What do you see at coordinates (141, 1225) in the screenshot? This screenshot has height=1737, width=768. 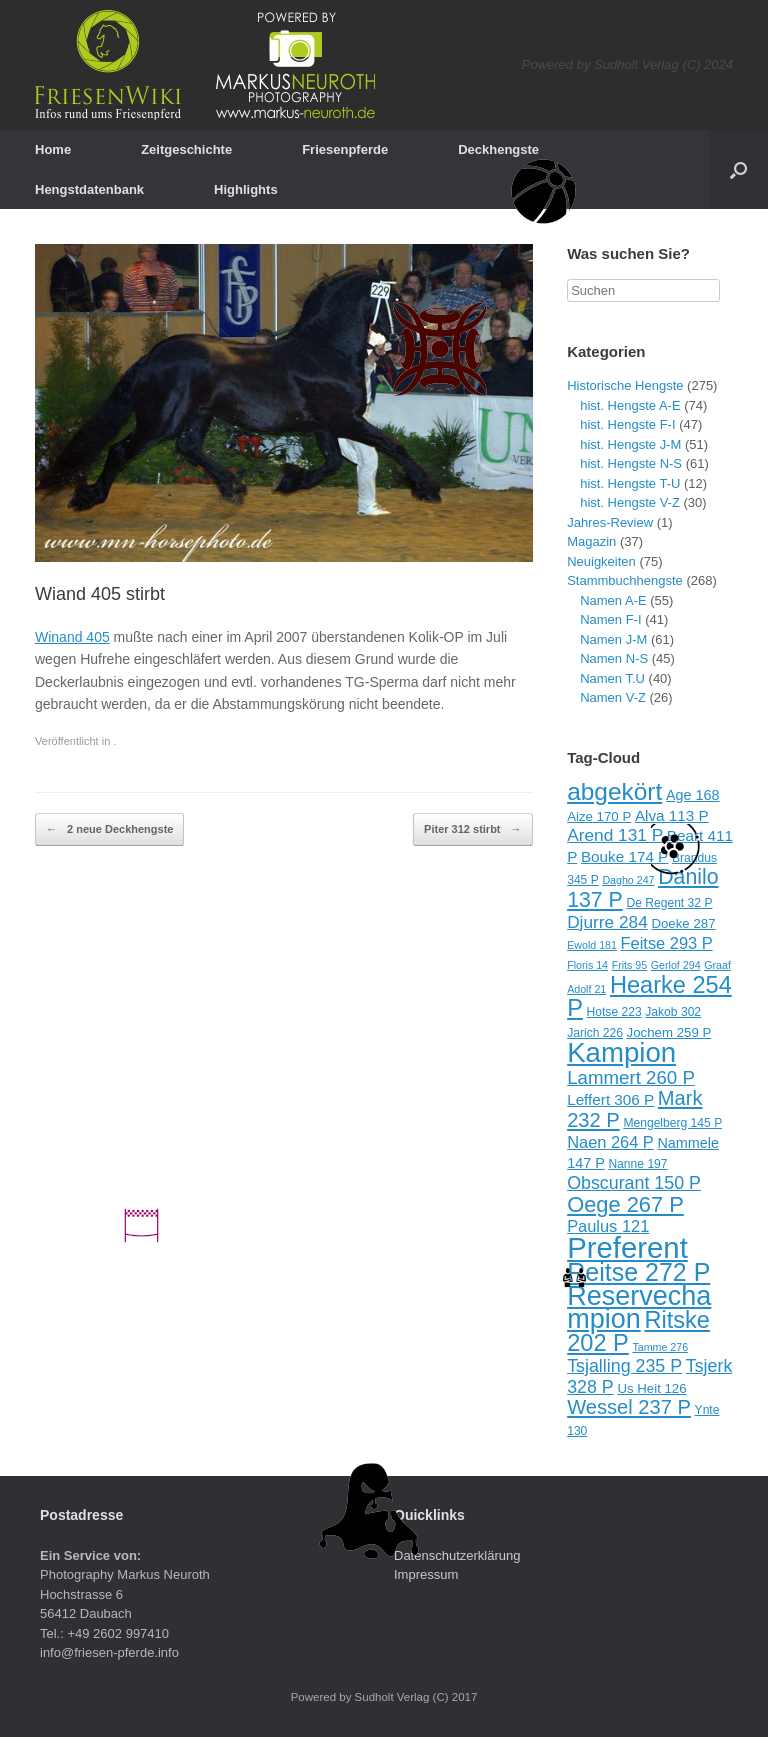 I see `indicates race or level completion` at bounding box center [141, 1225].